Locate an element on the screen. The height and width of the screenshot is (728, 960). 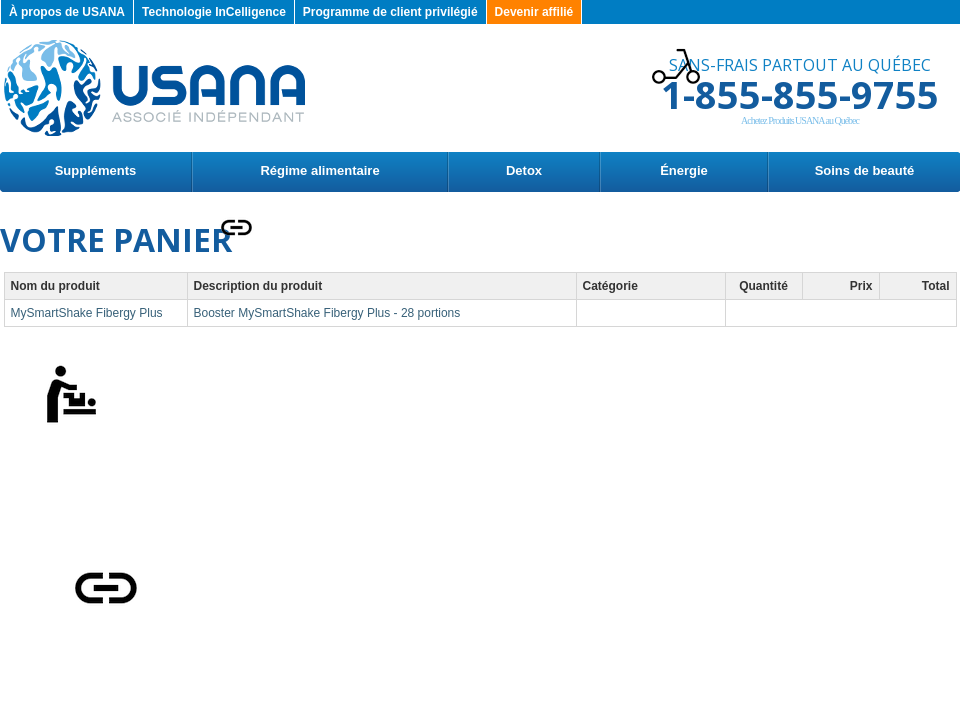
indicates baby changing station nearby is located at coordinates (71, 395).